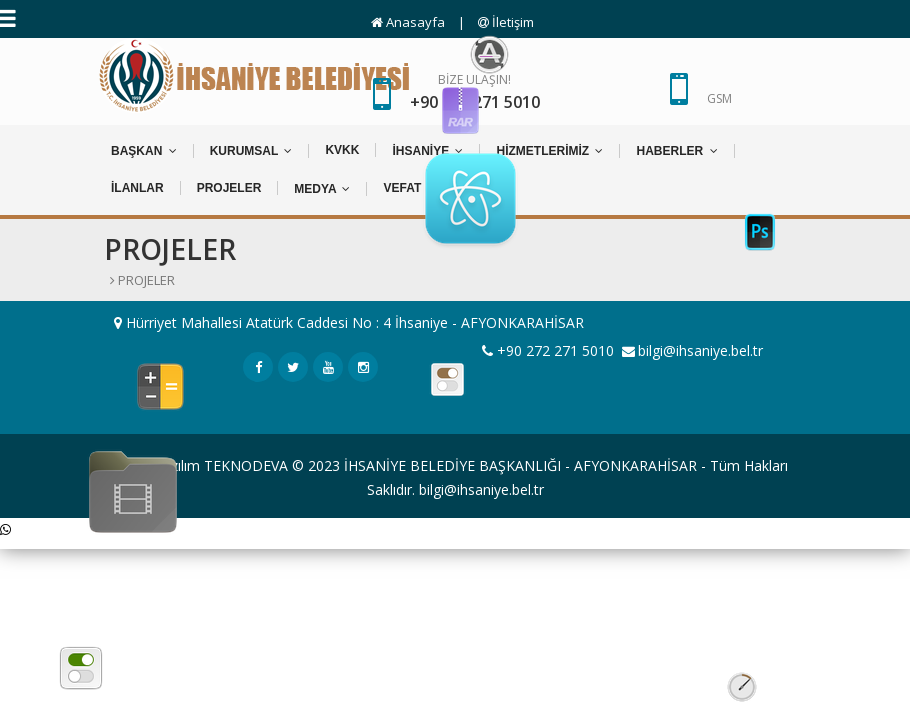  Describe the element at coordinates (489, 54) in the screenshot. I see `open the software updater application` at that location.